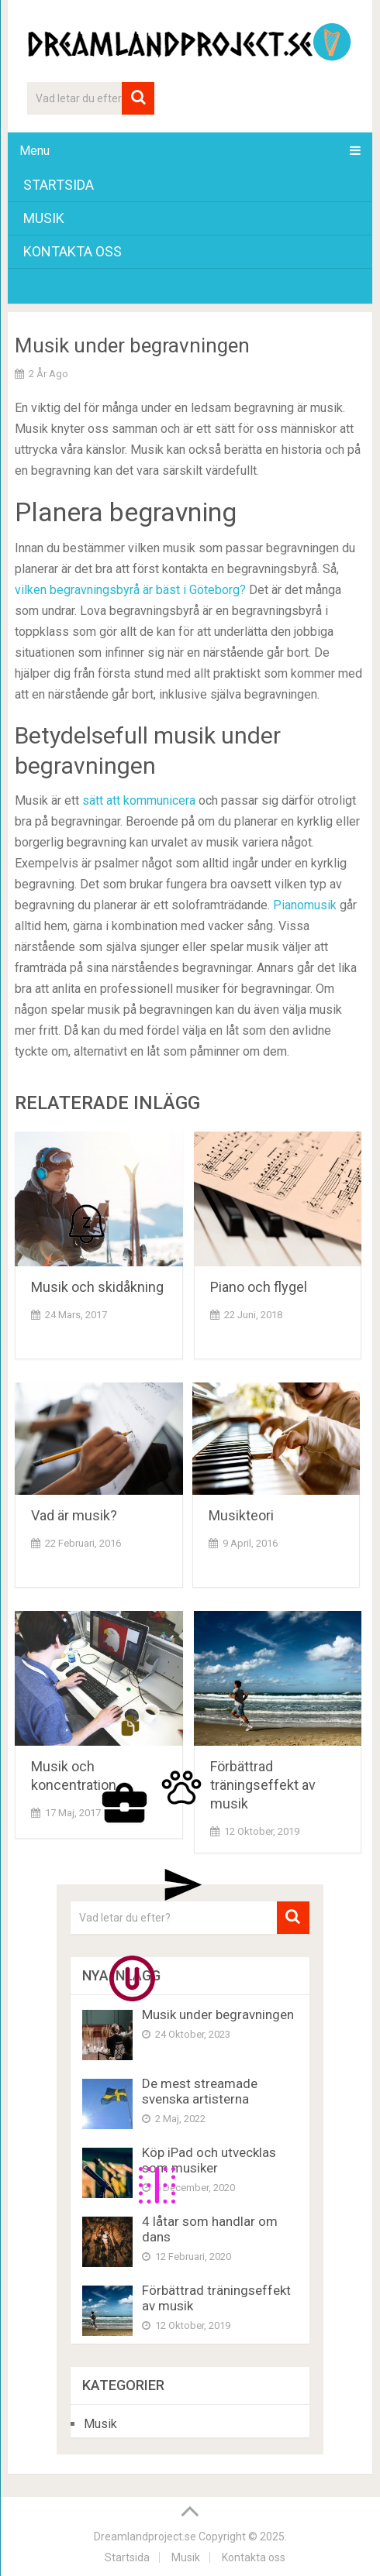 Image resolution: width=380 pixels, height=2576 pixels. Describe the element at coordinates (86, 1224) in the screenshot. I see `snooze notifications` at that location.